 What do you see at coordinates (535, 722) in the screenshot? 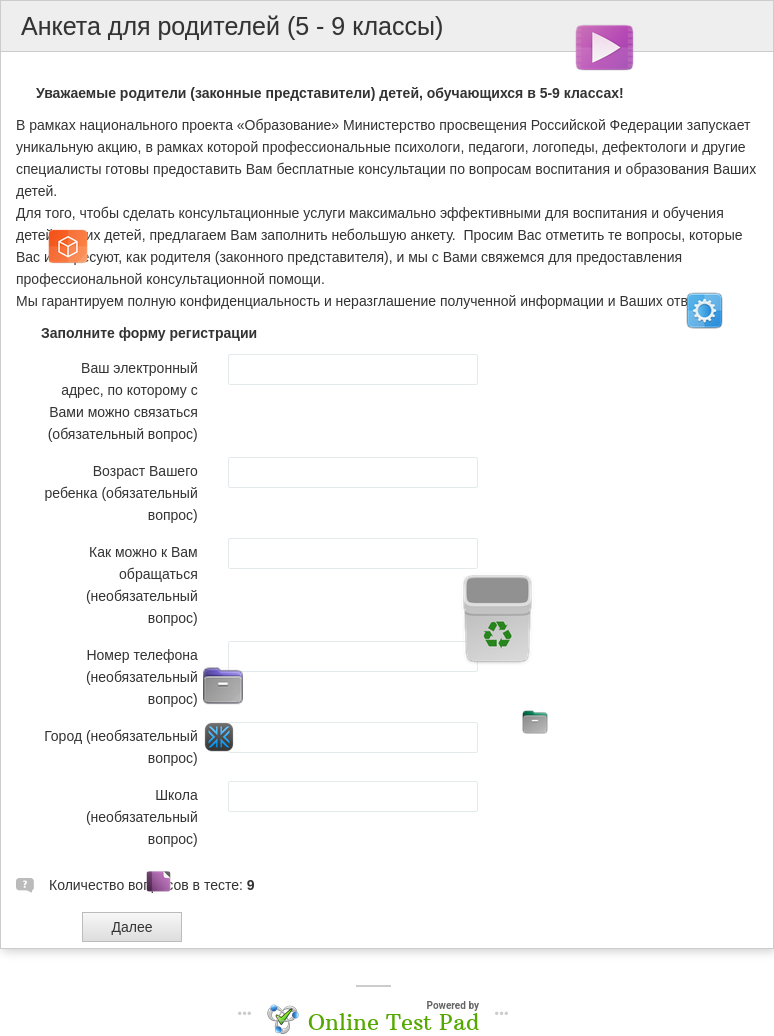
I see `open the file manager` at bounding box center [535, 722].